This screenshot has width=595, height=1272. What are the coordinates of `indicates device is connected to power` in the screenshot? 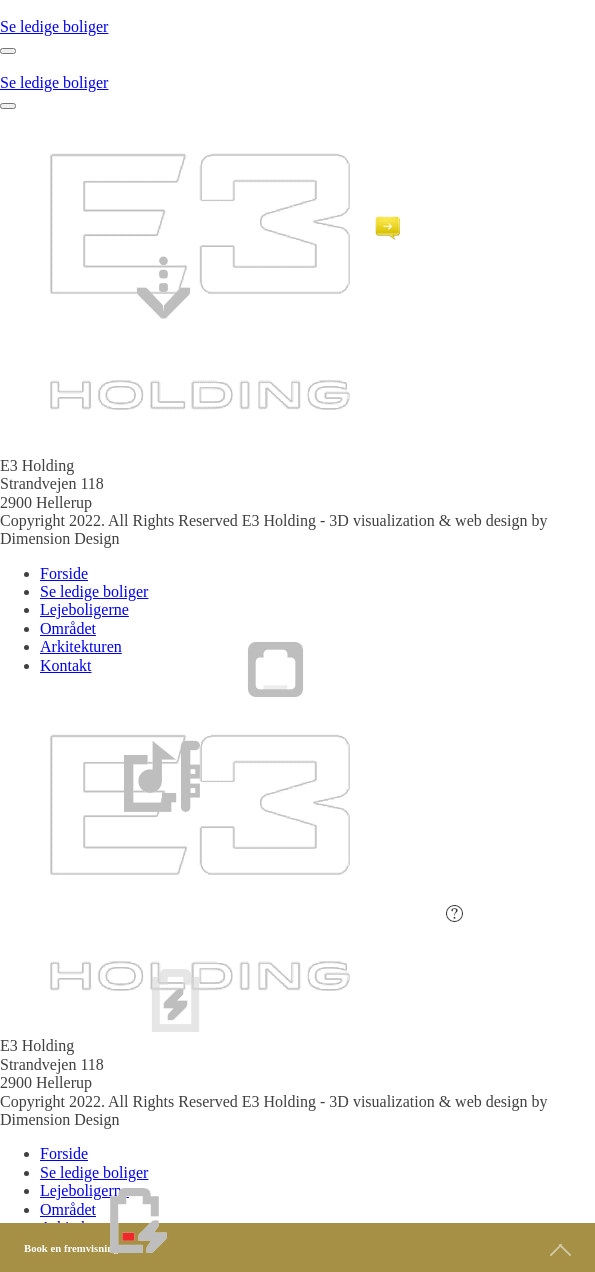 It's located at (175, 1000).